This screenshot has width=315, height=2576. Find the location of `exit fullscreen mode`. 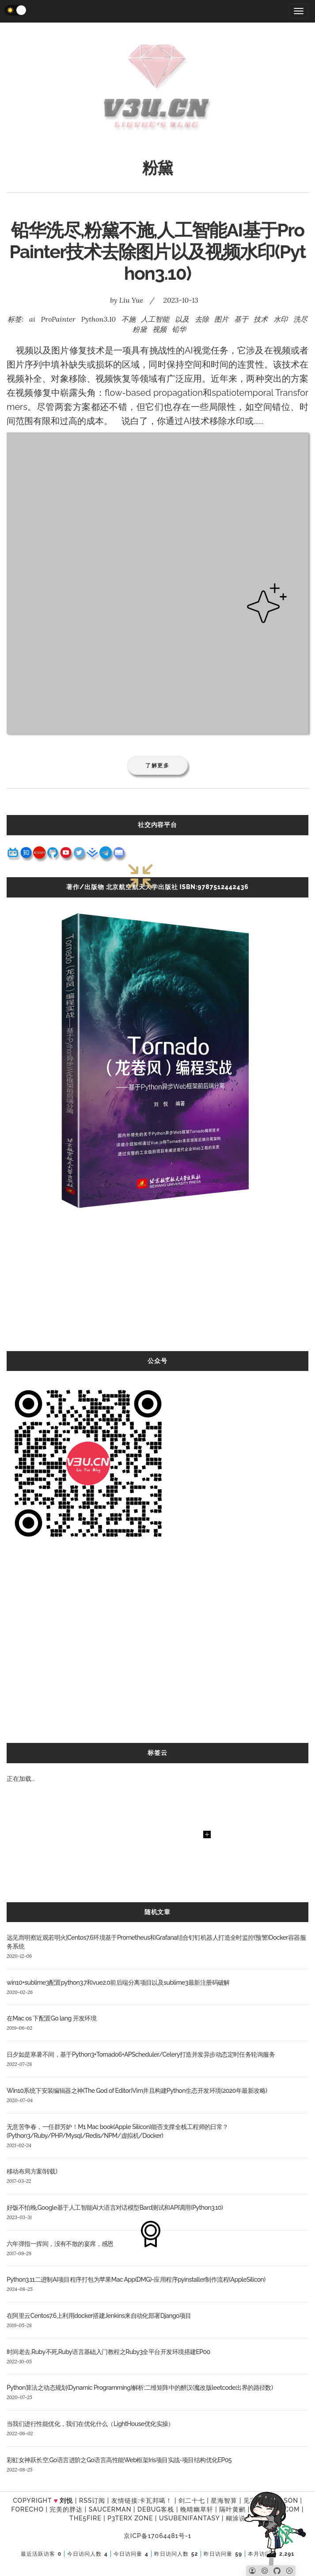

exit fullscreen mode is located at coordinates (140, 876).